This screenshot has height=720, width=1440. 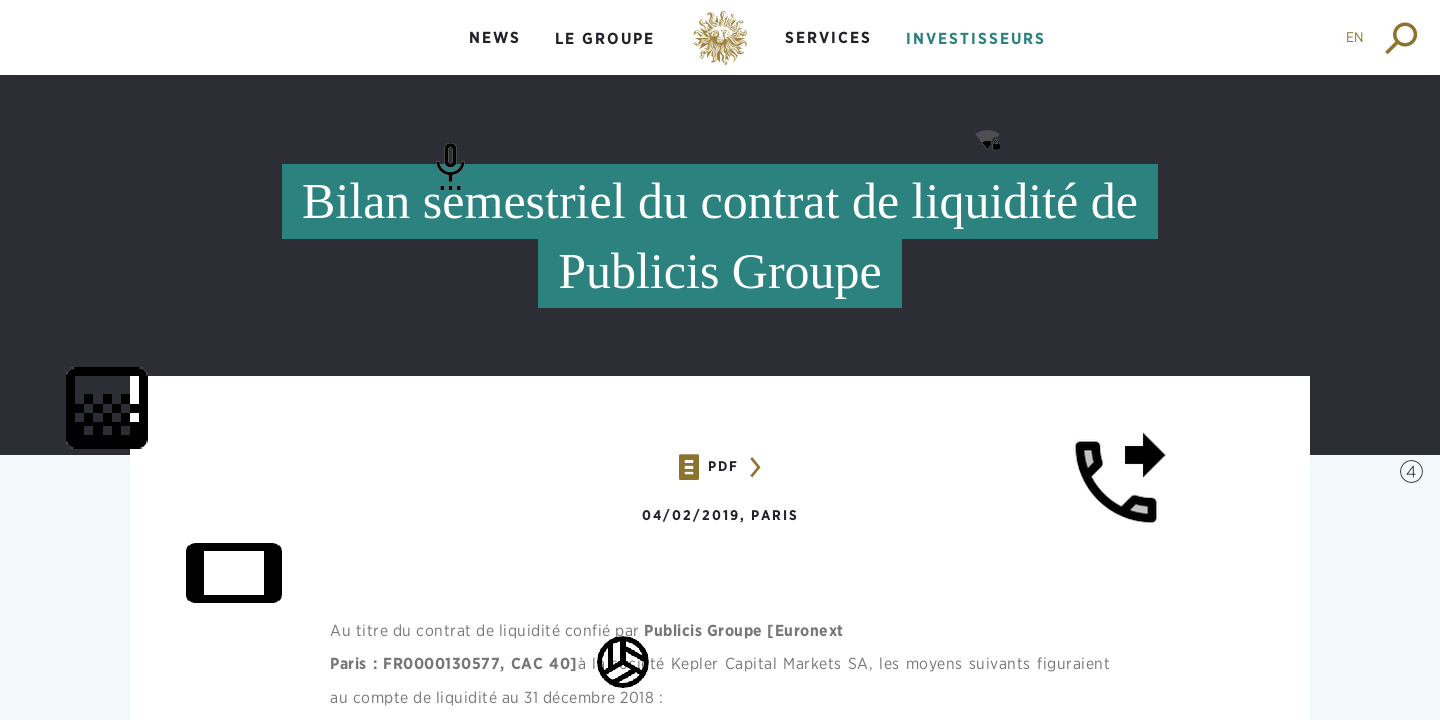 I want to click on access volleyball or sports content, so click(x=623, y=662).